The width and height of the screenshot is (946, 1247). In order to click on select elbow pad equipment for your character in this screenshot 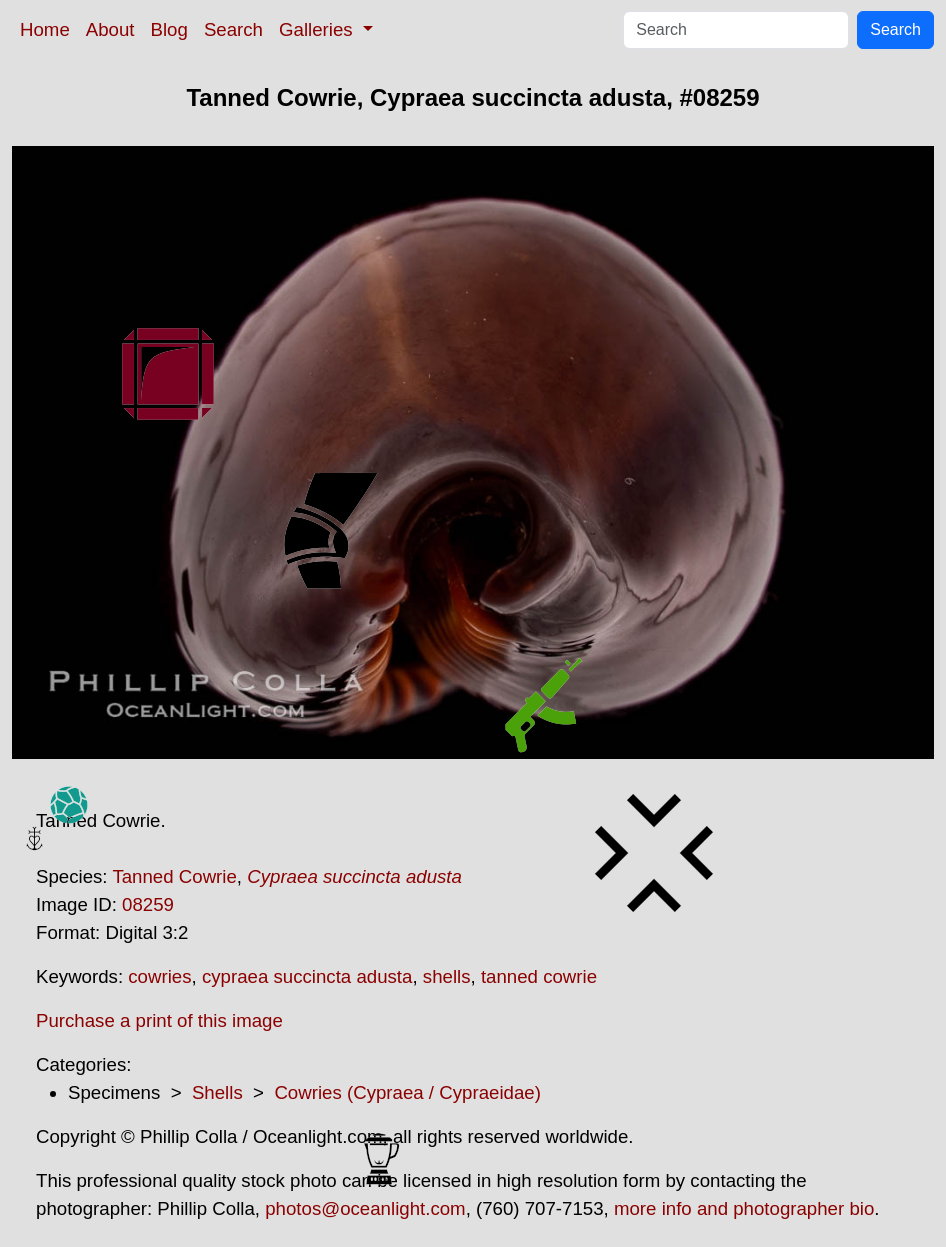, I will do `click(320, 530)`.